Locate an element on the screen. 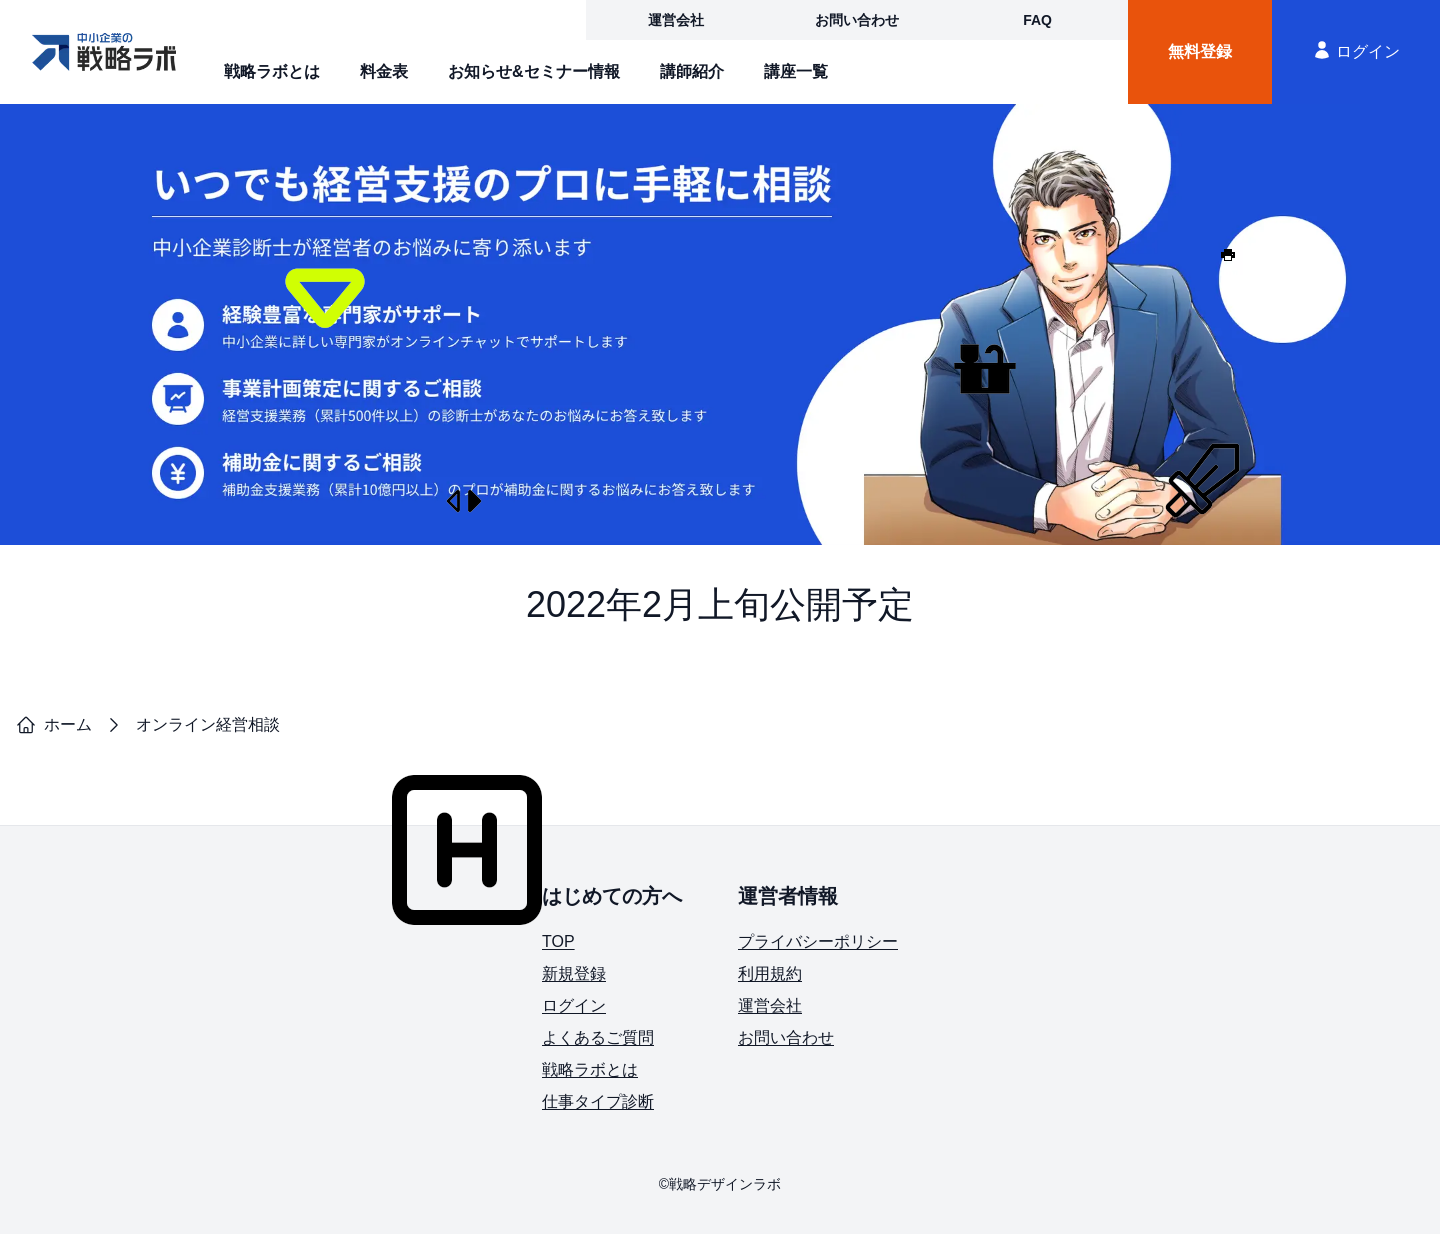 The image size is (1440, 1234). print this document is located at coordinates (1228, 255).